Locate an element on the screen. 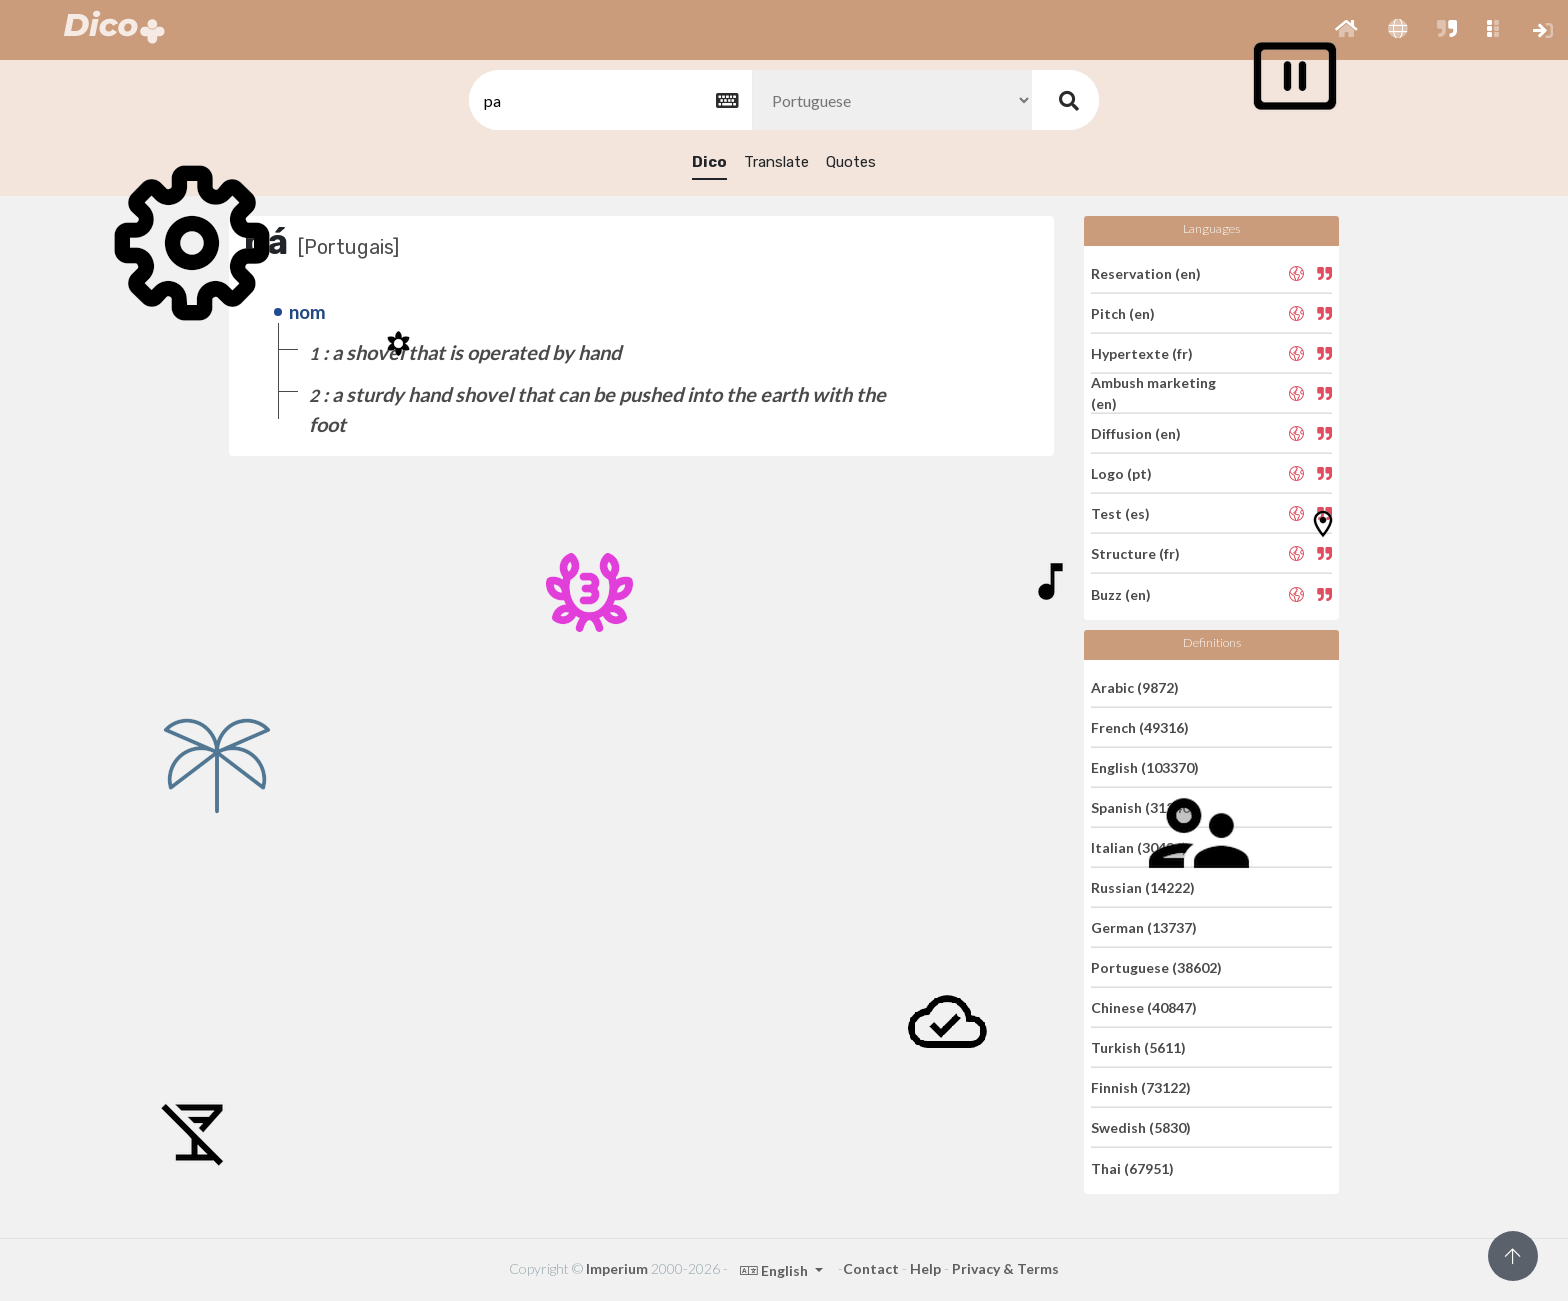  third place ranking or award is located at coordinates (589, 592).